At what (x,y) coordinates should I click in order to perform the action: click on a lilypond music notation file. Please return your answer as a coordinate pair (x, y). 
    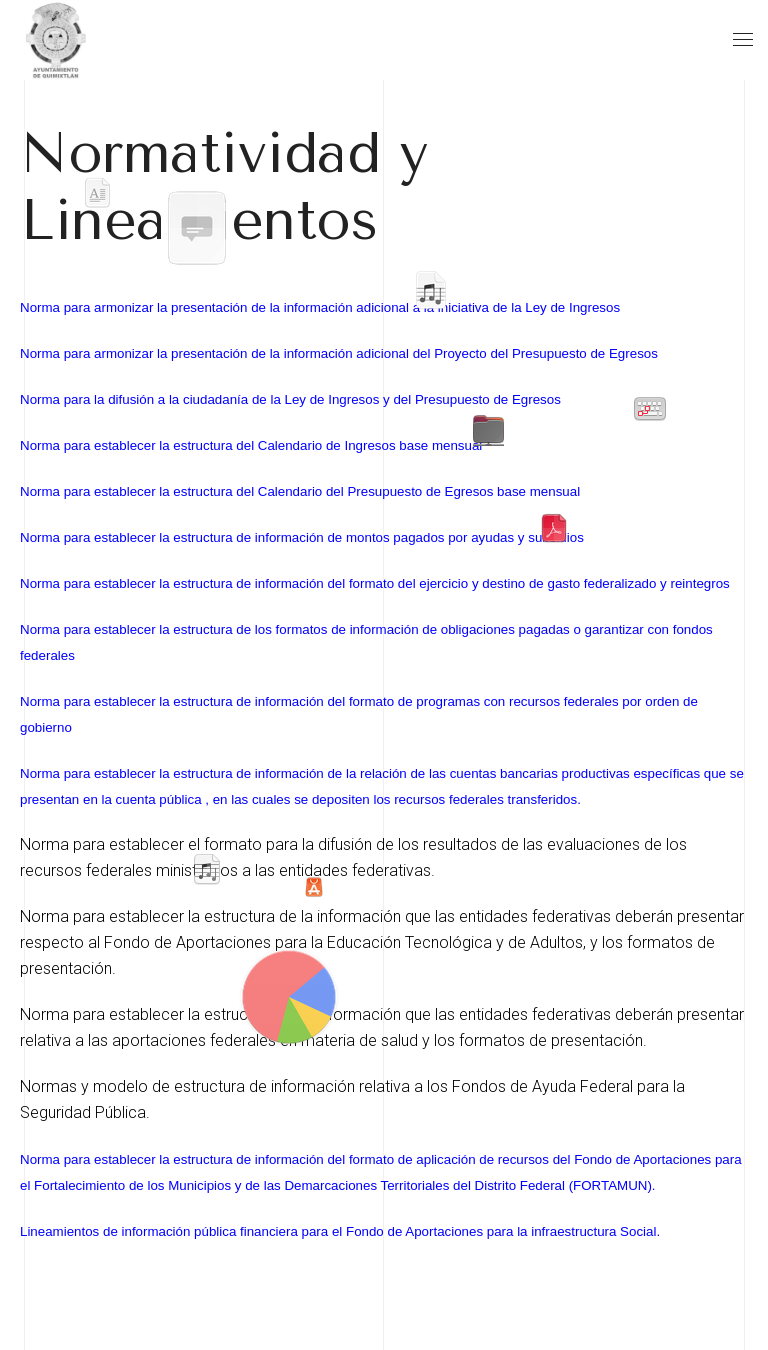
    Looking at the image, I should click on (207, 869).